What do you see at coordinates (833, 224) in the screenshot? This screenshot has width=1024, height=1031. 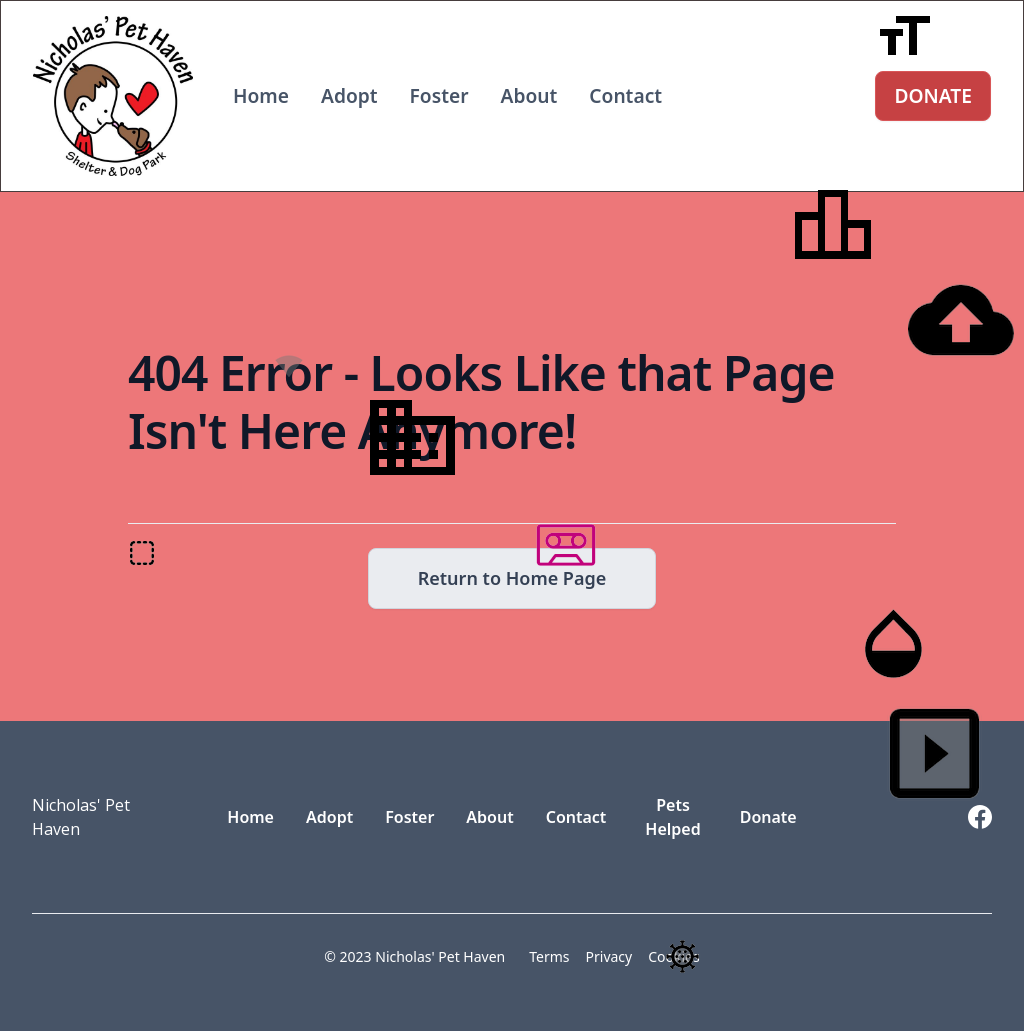 I see `view leaderboard rankings` at bounding box center [833, 224].